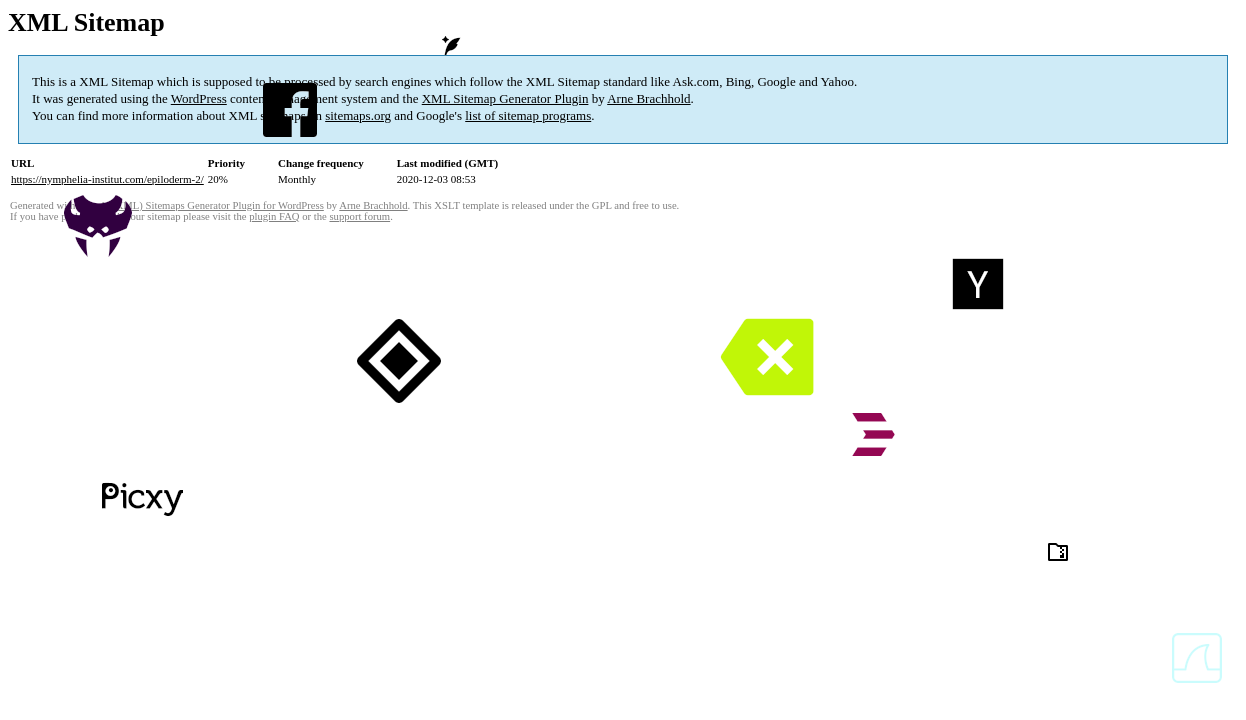 The image size is (1246, 720). Describe the element at coordinates (452, 46) in the screenshot. I see `compose with AI writing assistance` at that location.